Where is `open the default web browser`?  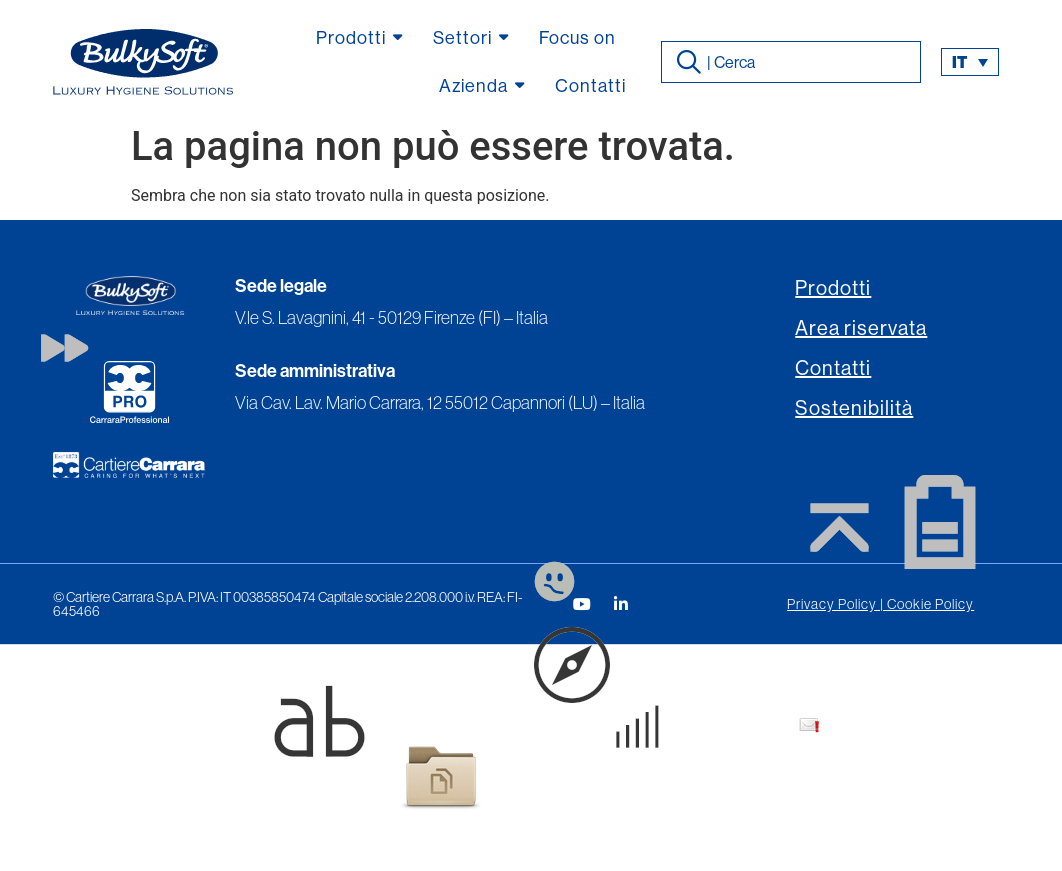
open the default web browser is located at coordinates (572, 665).